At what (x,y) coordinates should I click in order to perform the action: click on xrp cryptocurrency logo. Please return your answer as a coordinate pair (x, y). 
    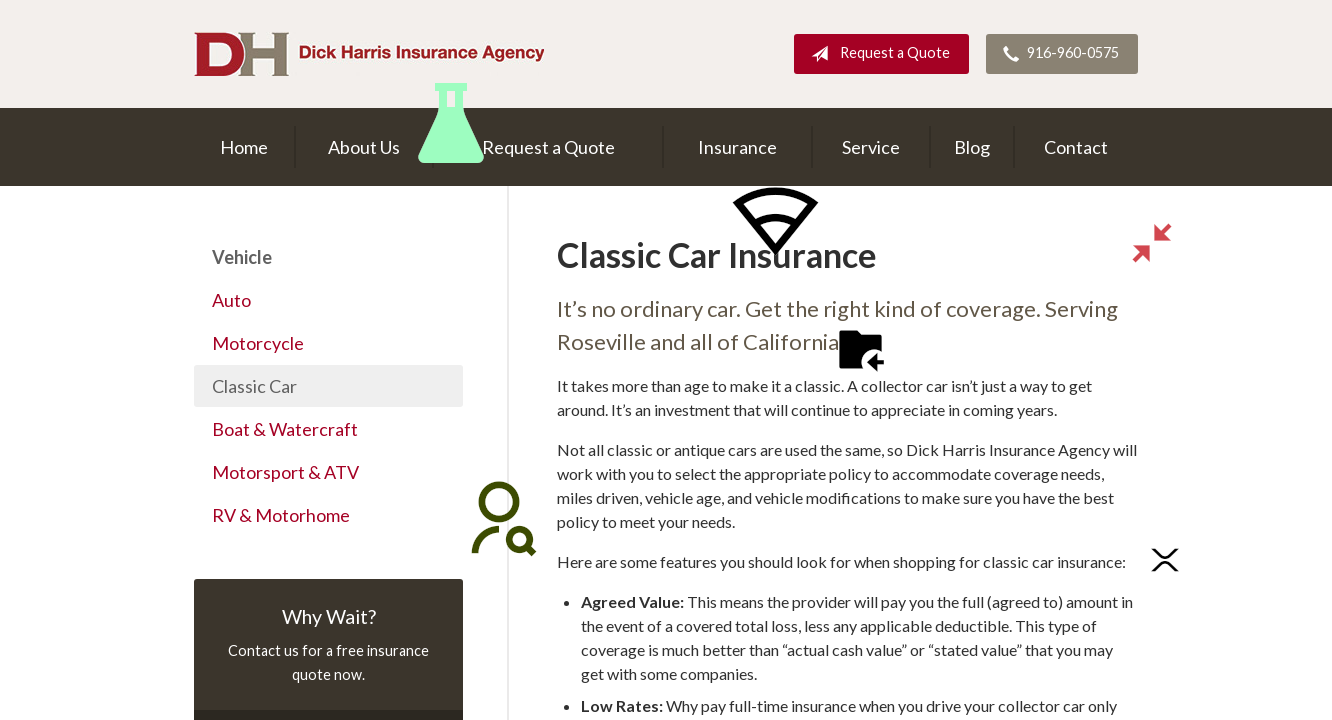
    Looking at the image, I should click on (1165, 560).